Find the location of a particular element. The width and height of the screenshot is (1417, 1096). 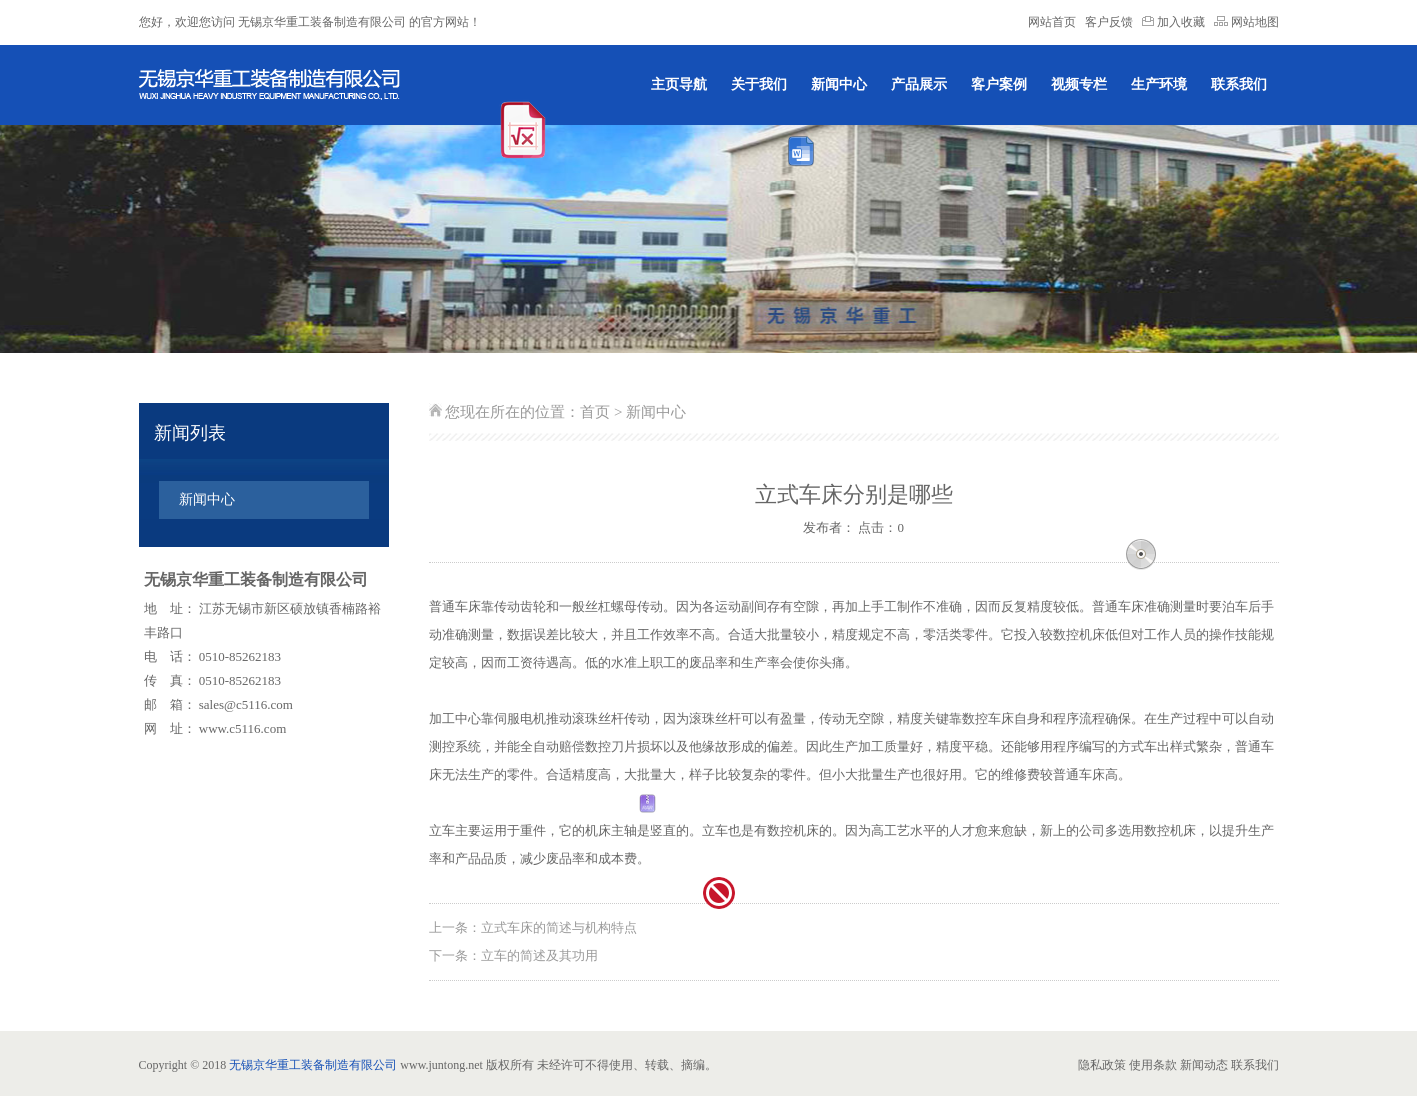

clear or delete text from an input field is located at coordinates (719, 893).